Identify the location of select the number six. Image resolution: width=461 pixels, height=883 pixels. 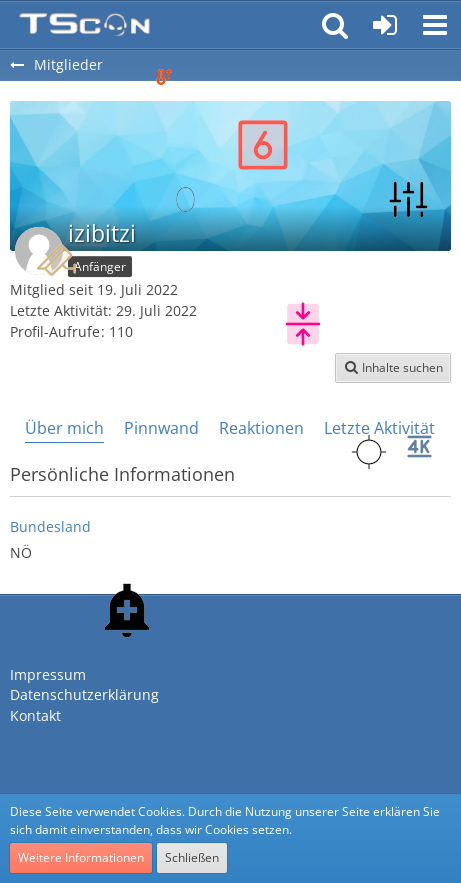
(263, 145).